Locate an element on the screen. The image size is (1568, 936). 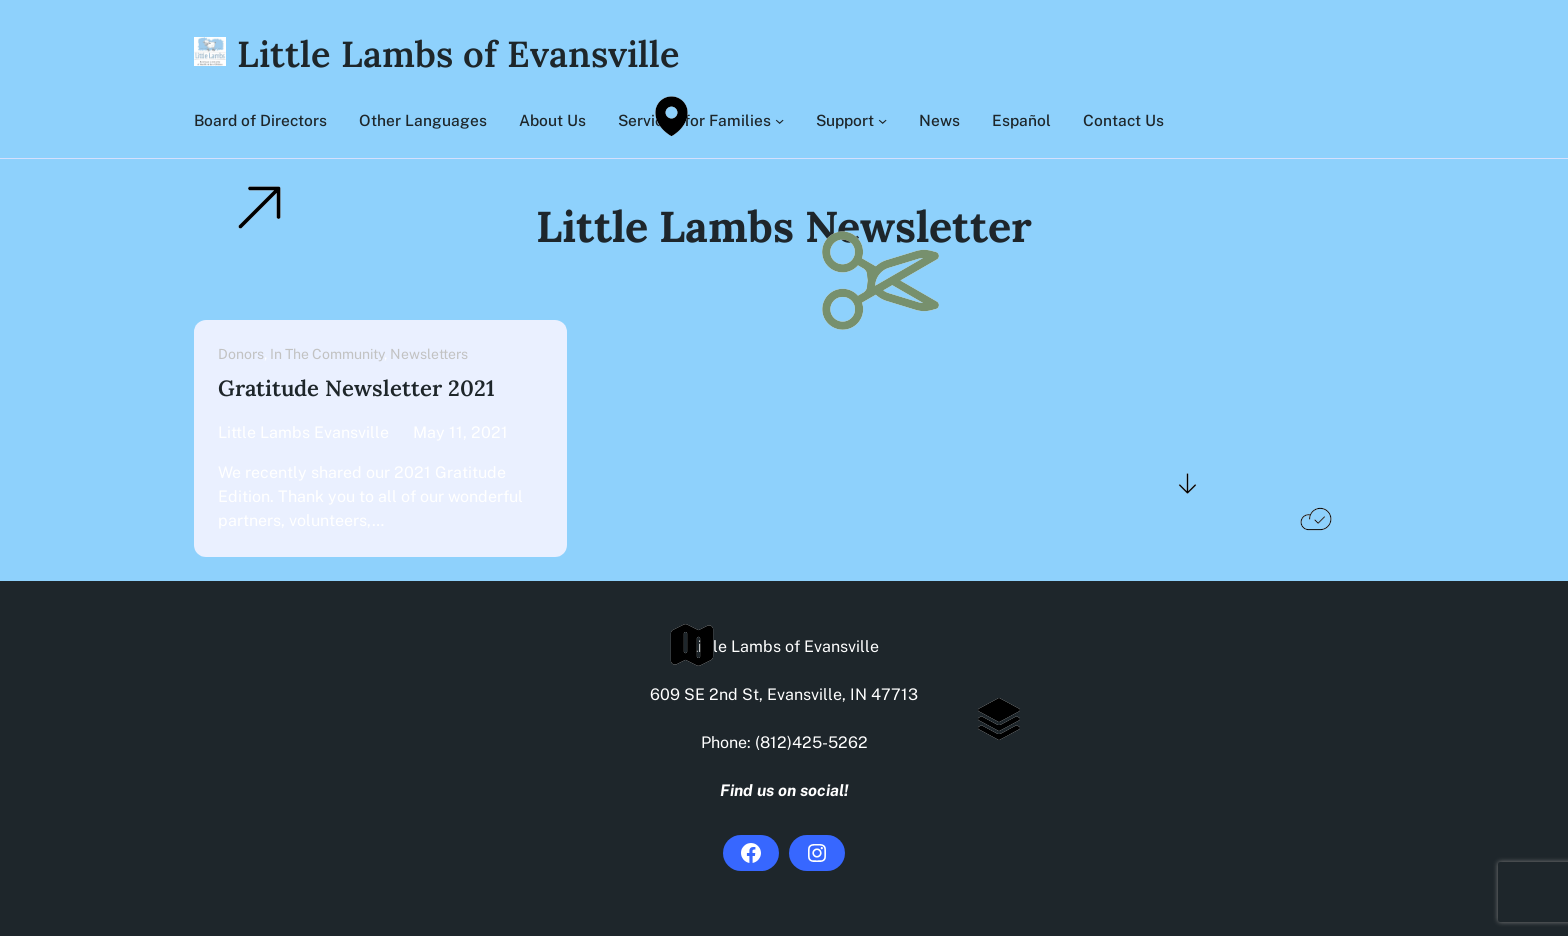
cut selected content is located at coordinates (879, 280).